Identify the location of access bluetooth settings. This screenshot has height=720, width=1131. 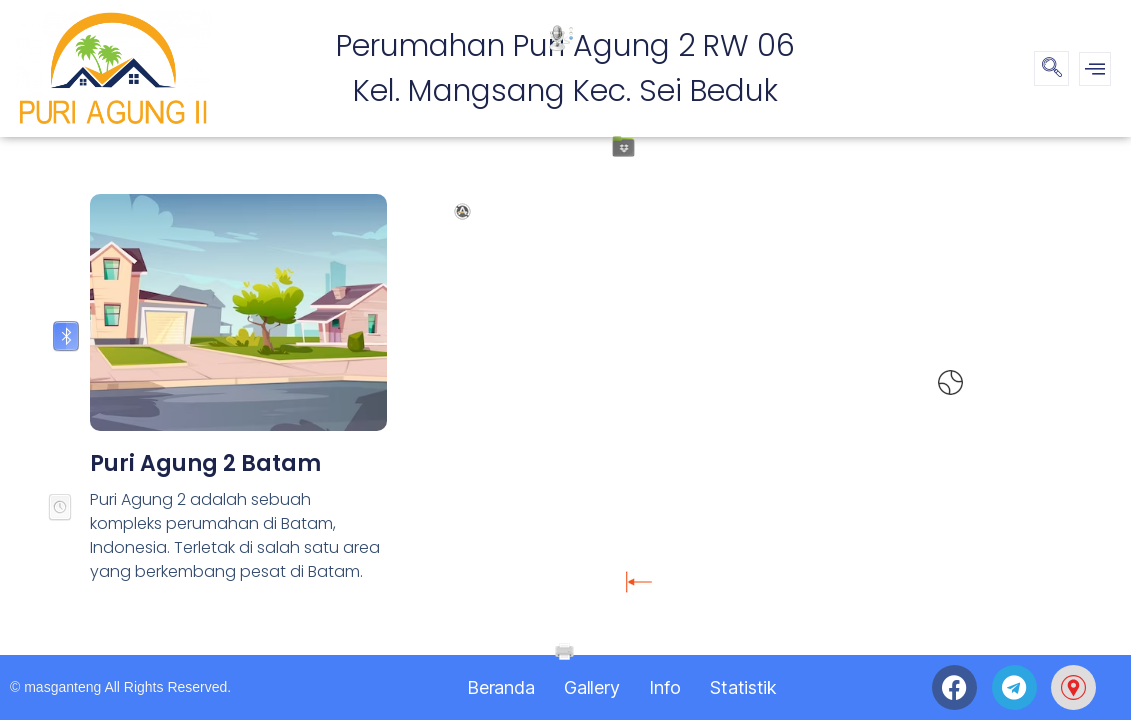
(66, 336).